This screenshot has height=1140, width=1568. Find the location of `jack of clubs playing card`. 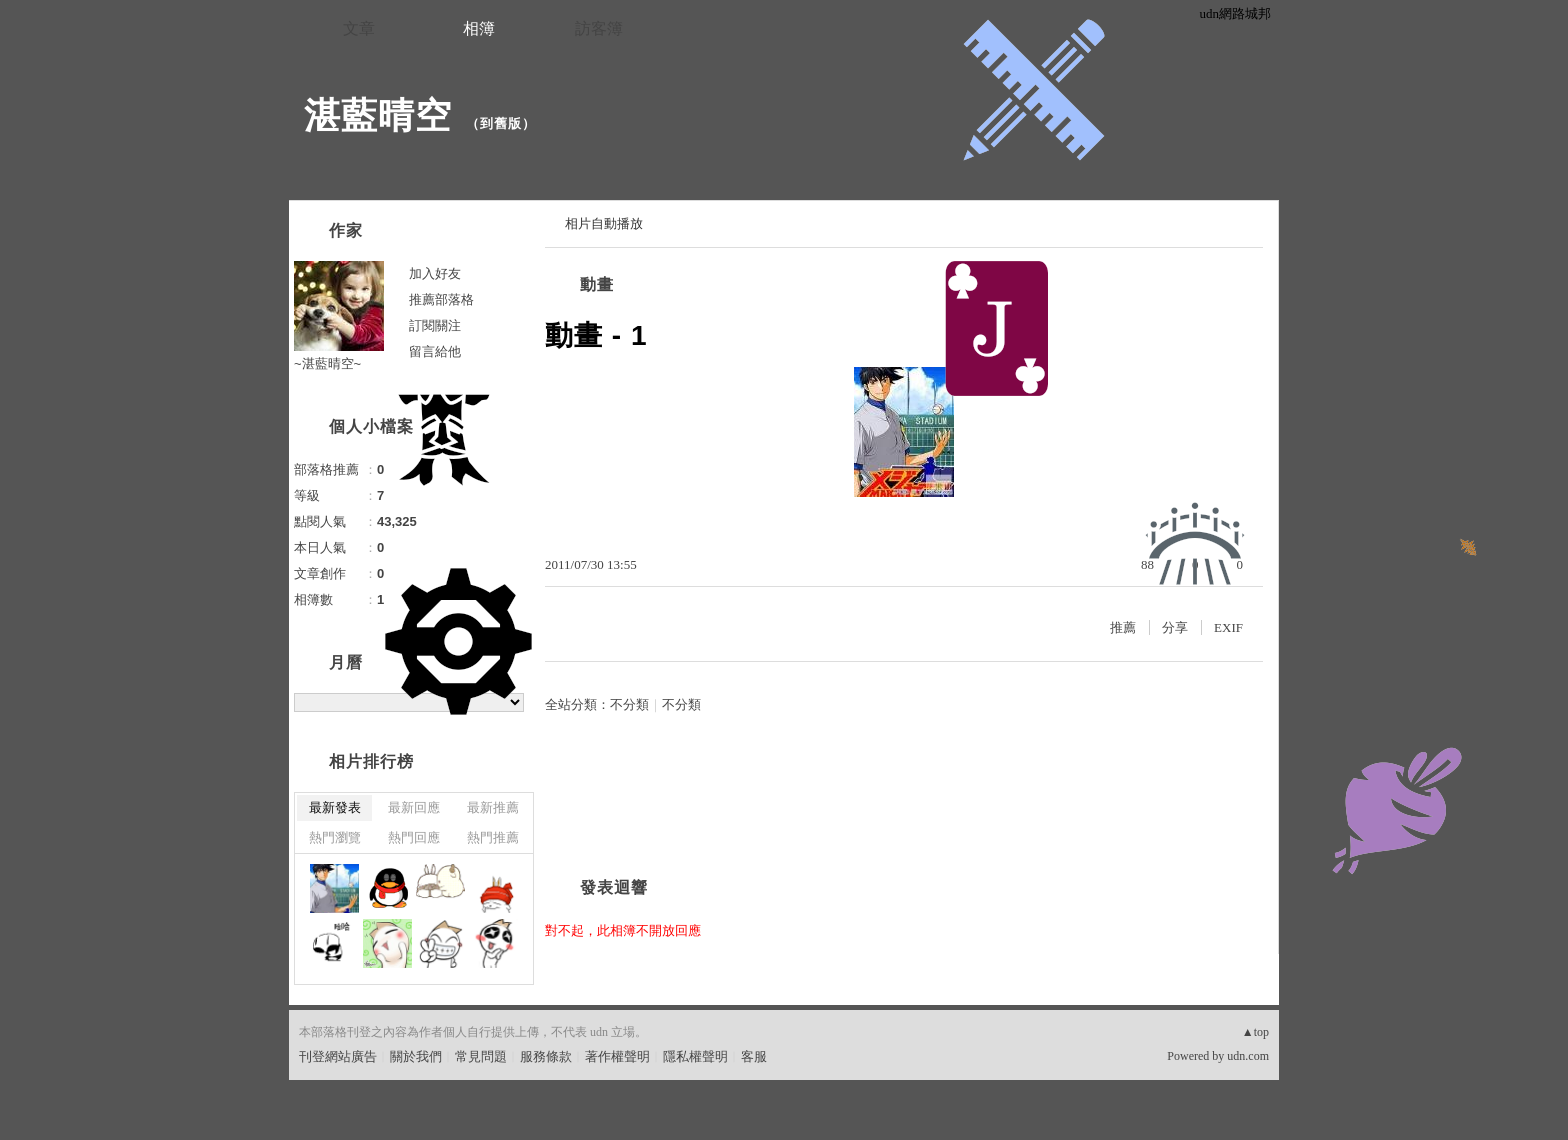

jack of clubs playing card is located at coordinates (996, 328).